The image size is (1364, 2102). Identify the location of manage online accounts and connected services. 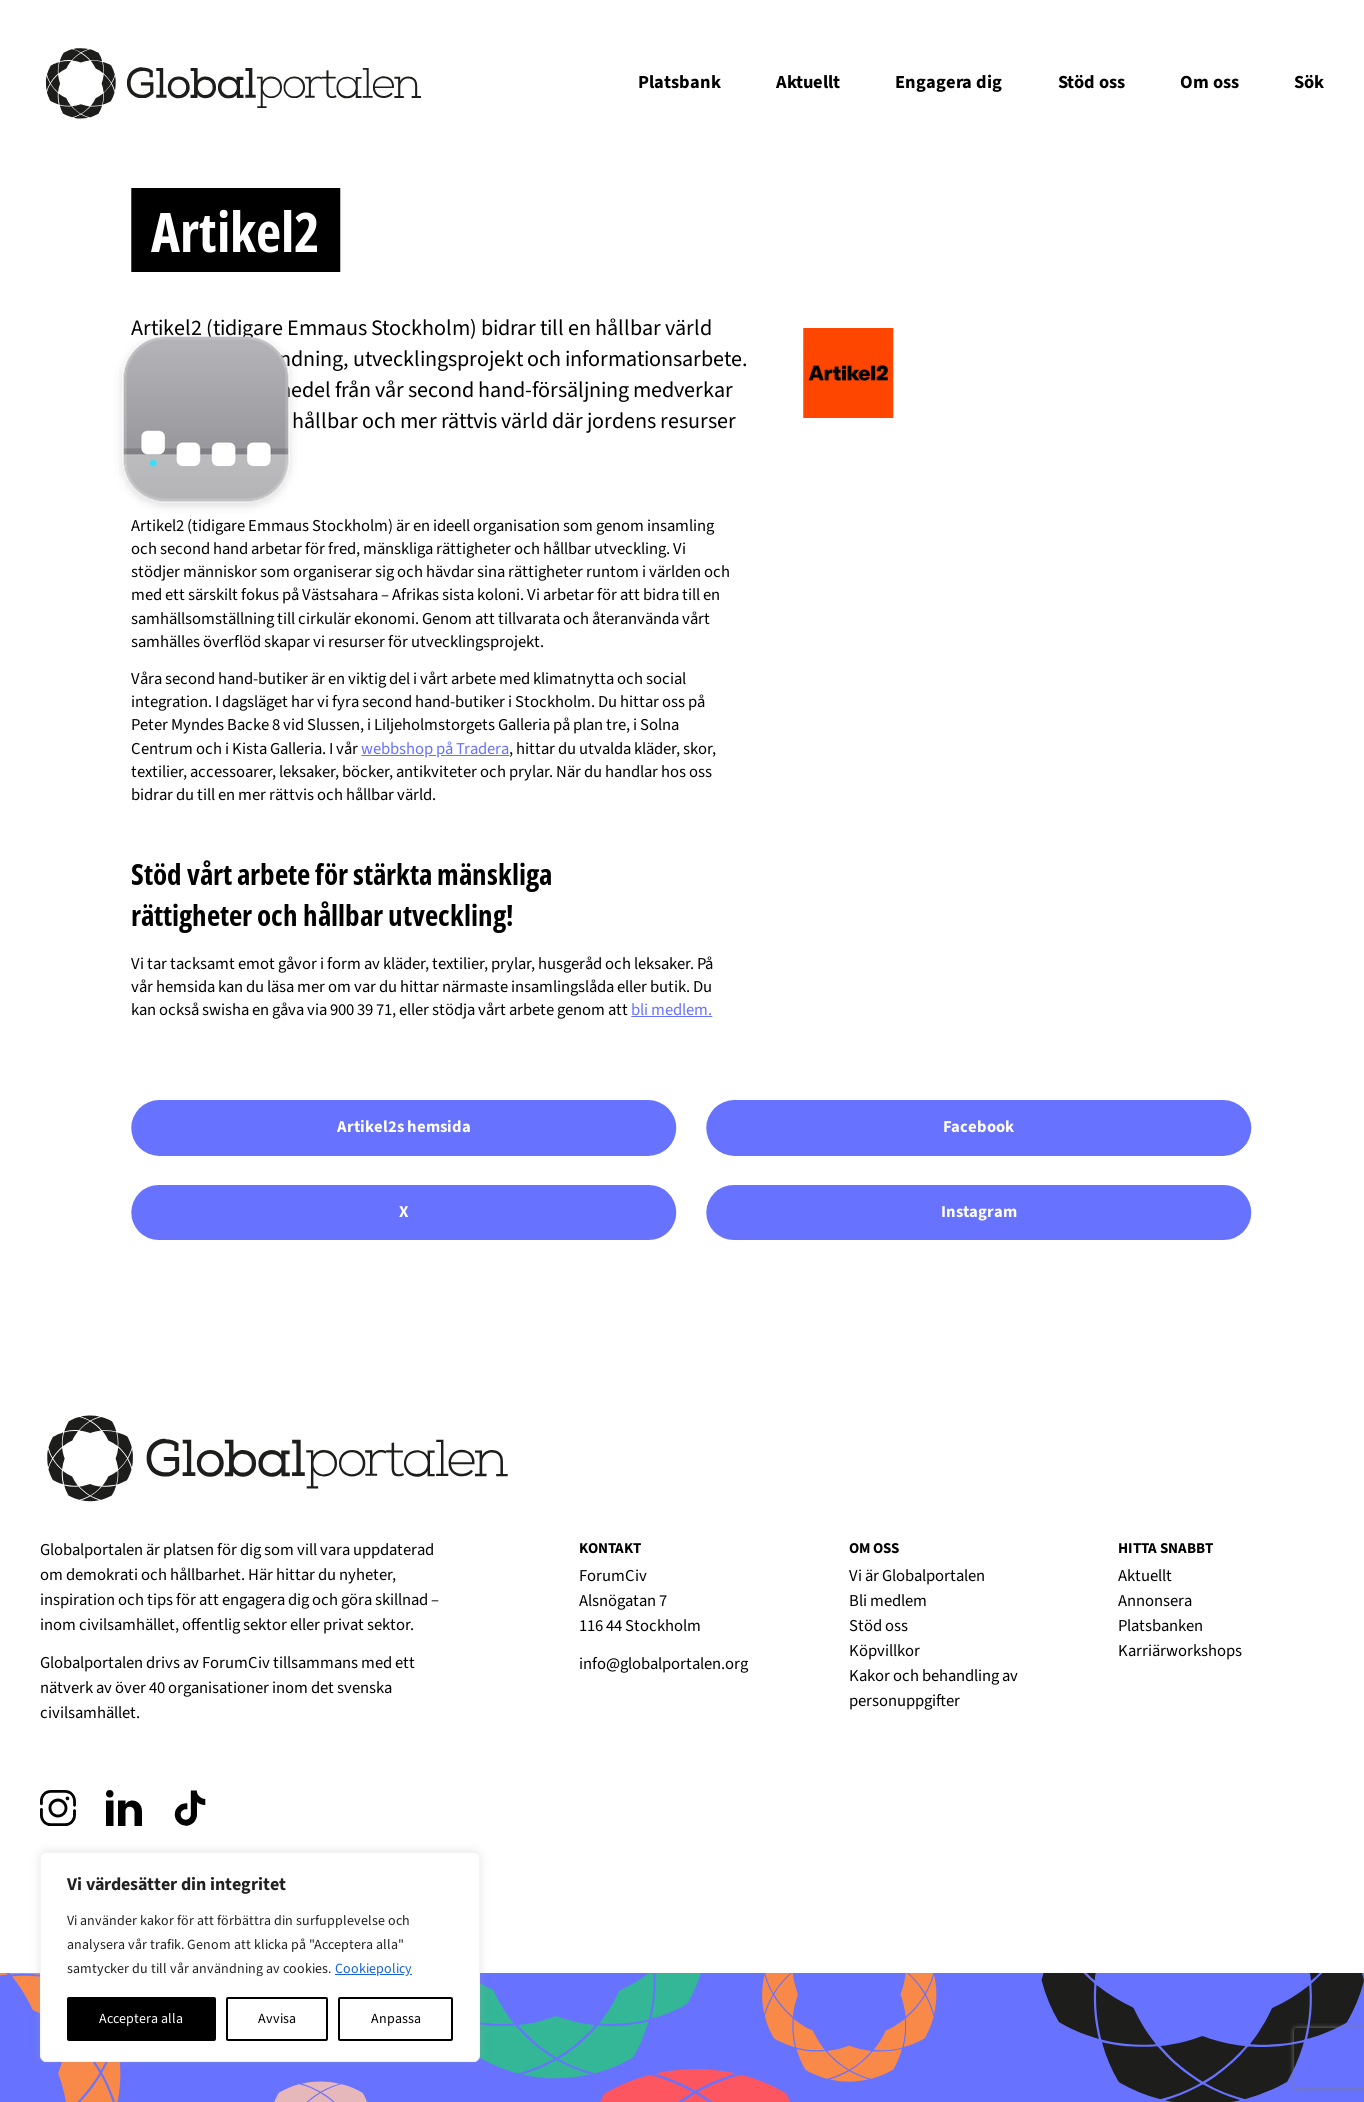
(557, 1401).